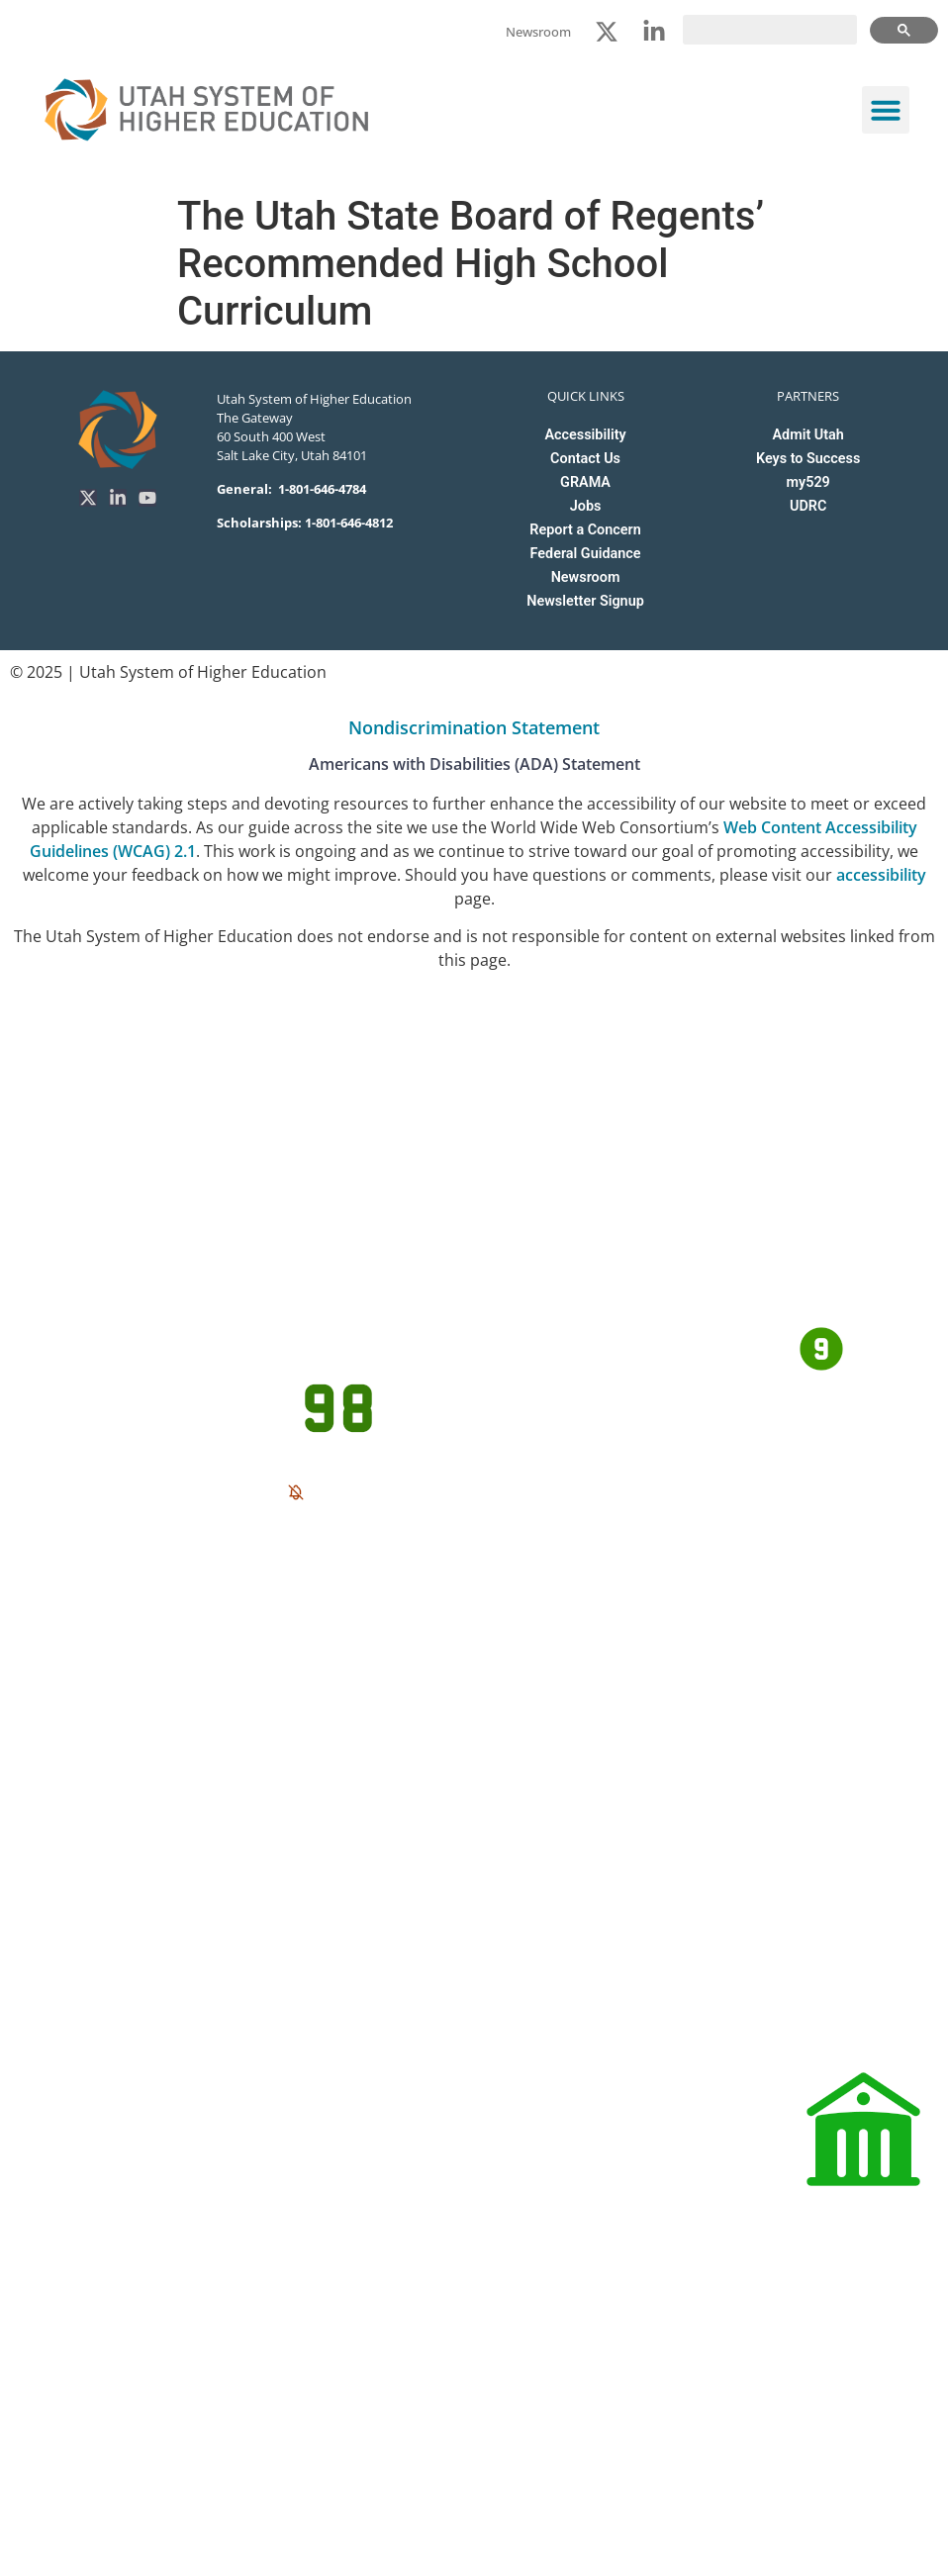 The image size is (948, 2576). Describe the element at coordinates (821, 1349) in the screenshot. I see `indicates item number 9 in a numbered list or sequence` at that location.